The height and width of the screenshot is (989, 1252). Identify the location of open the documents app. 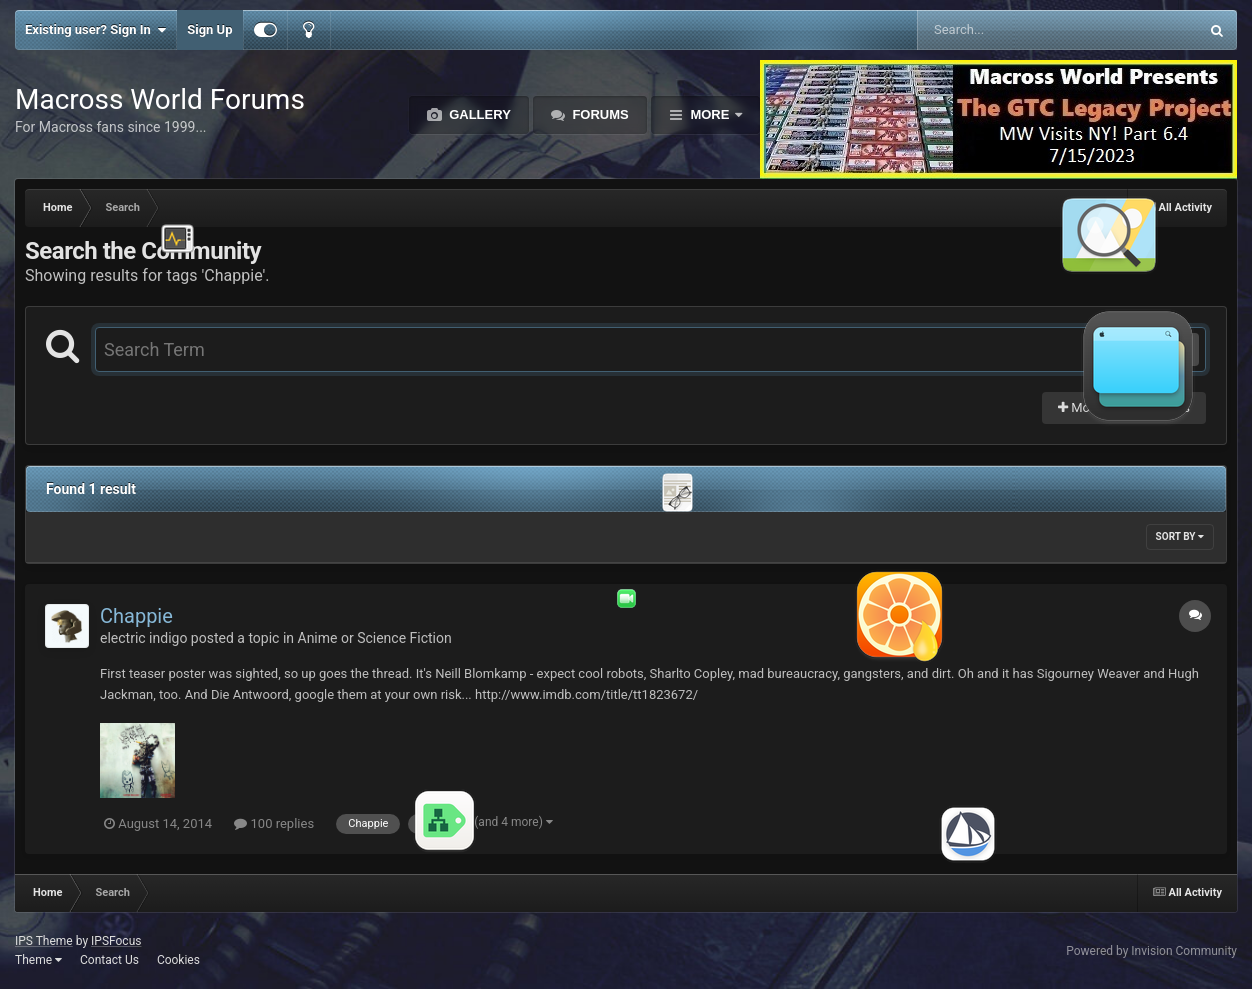
(677, 492).